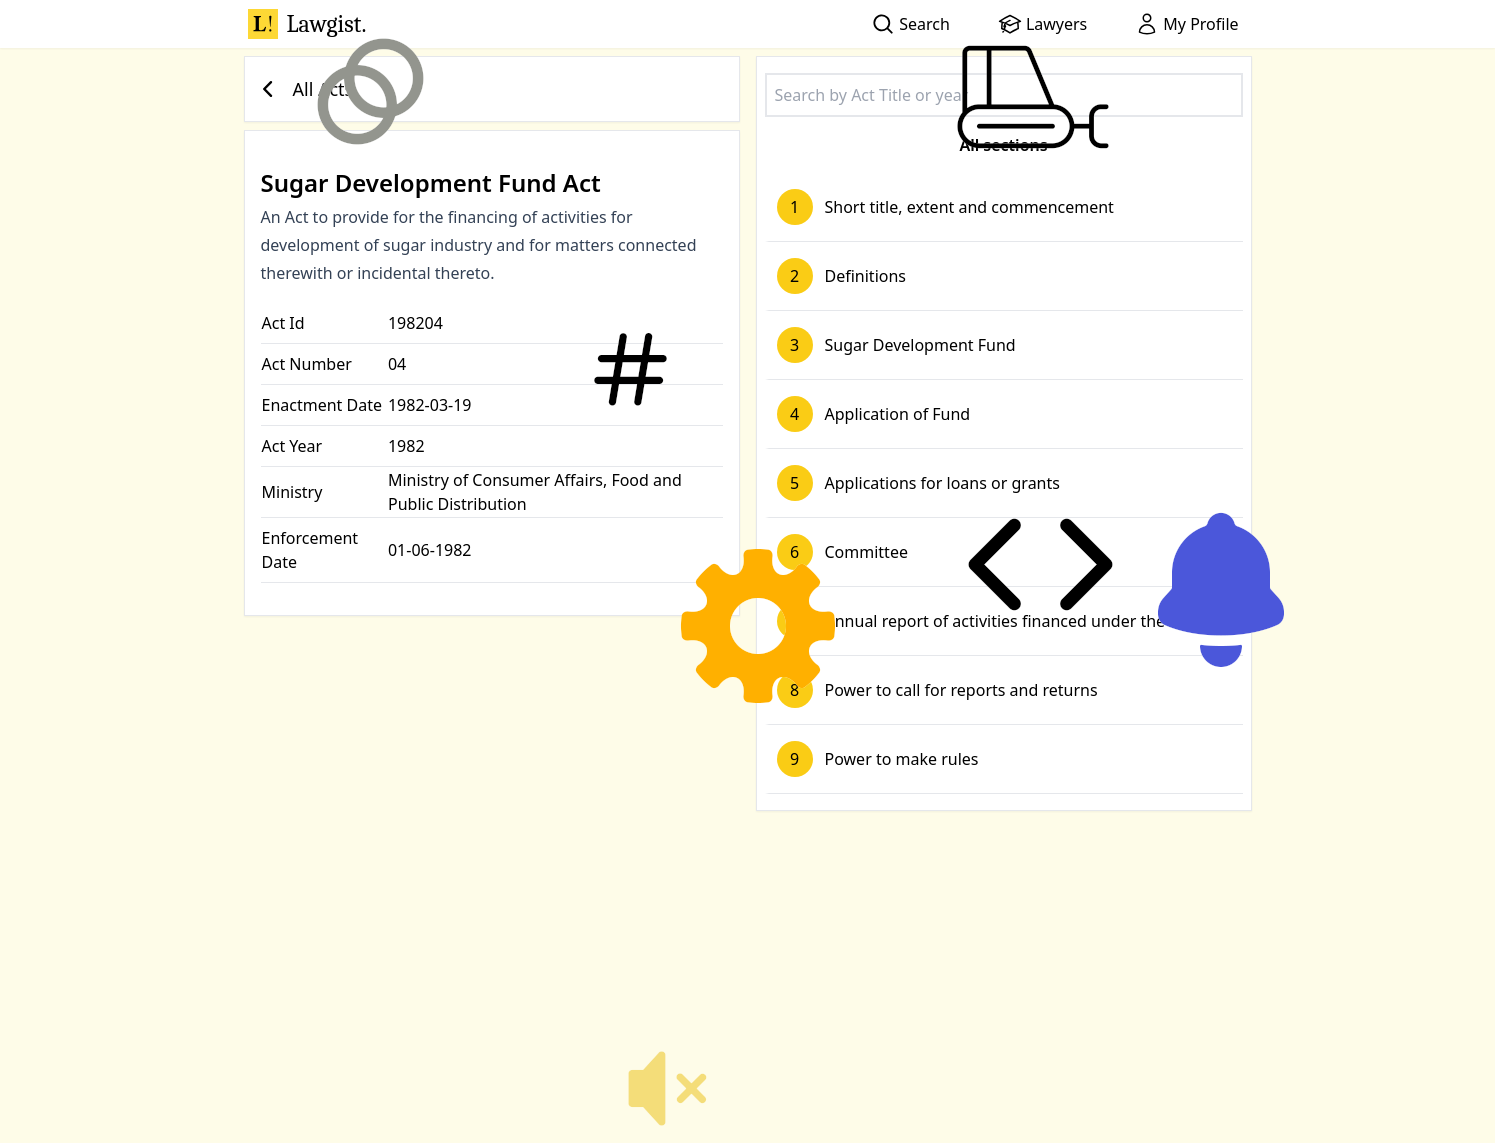  I want to click on view notifications, so click(1221, 590).